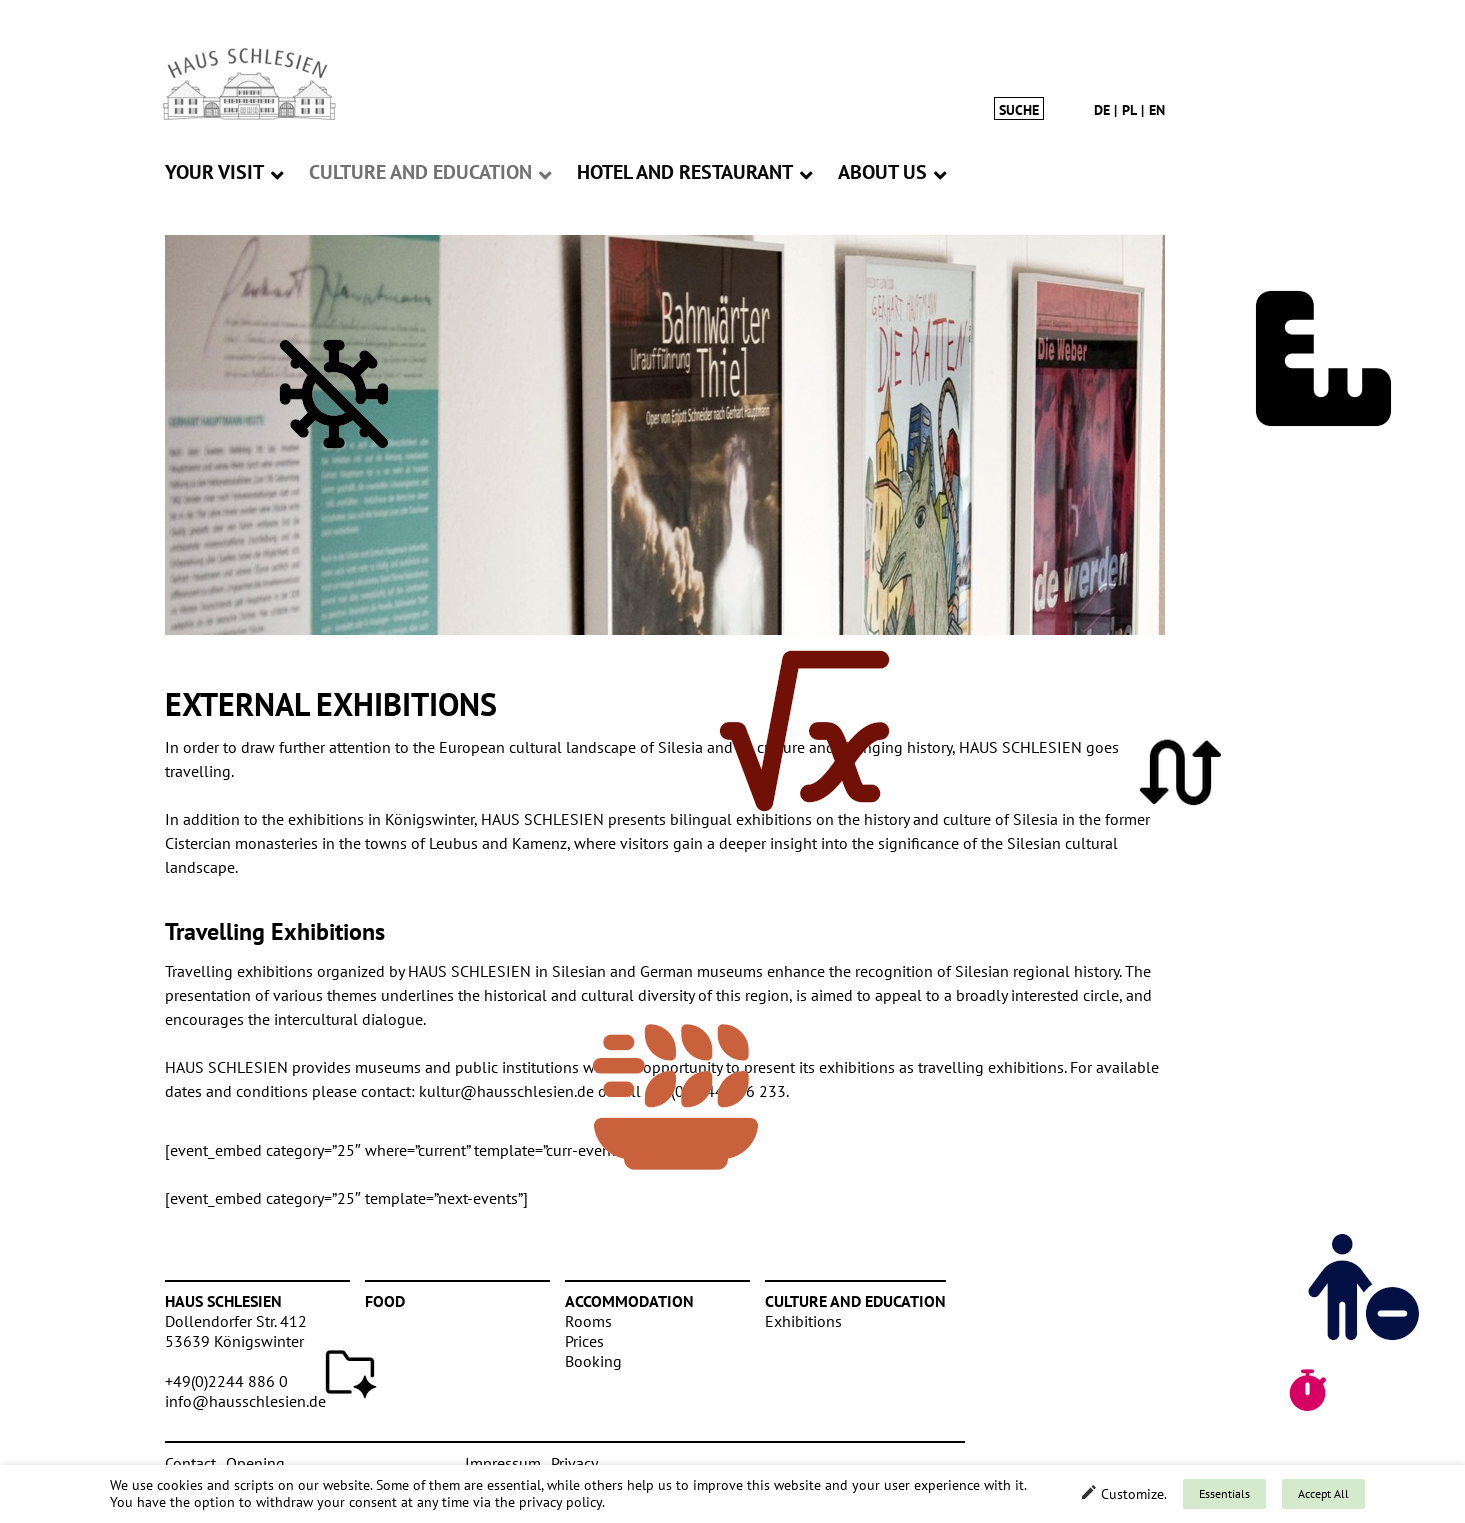  I want to click on access square root calculator function, so click(809, 731).